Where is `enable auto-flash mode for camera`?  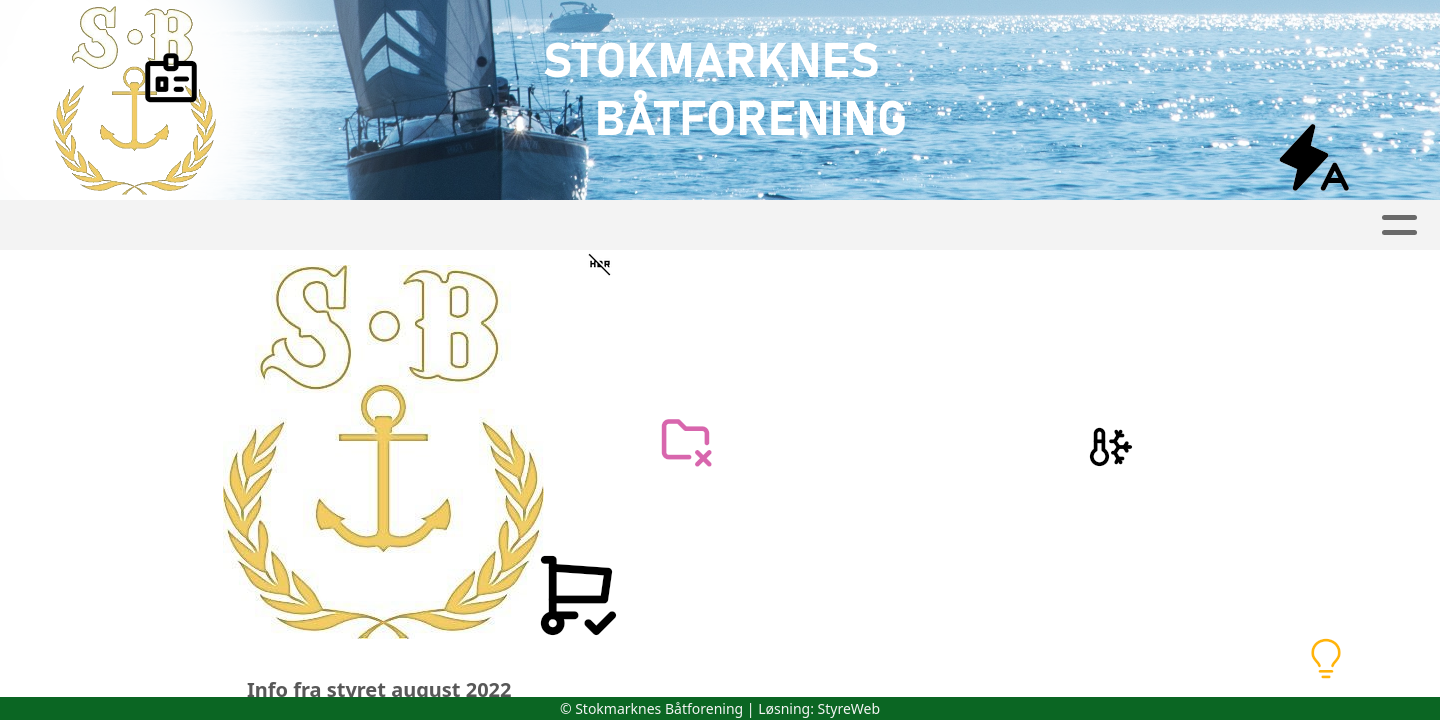
enable auto-flash mode for camera is located at coordinates (1313, 160).